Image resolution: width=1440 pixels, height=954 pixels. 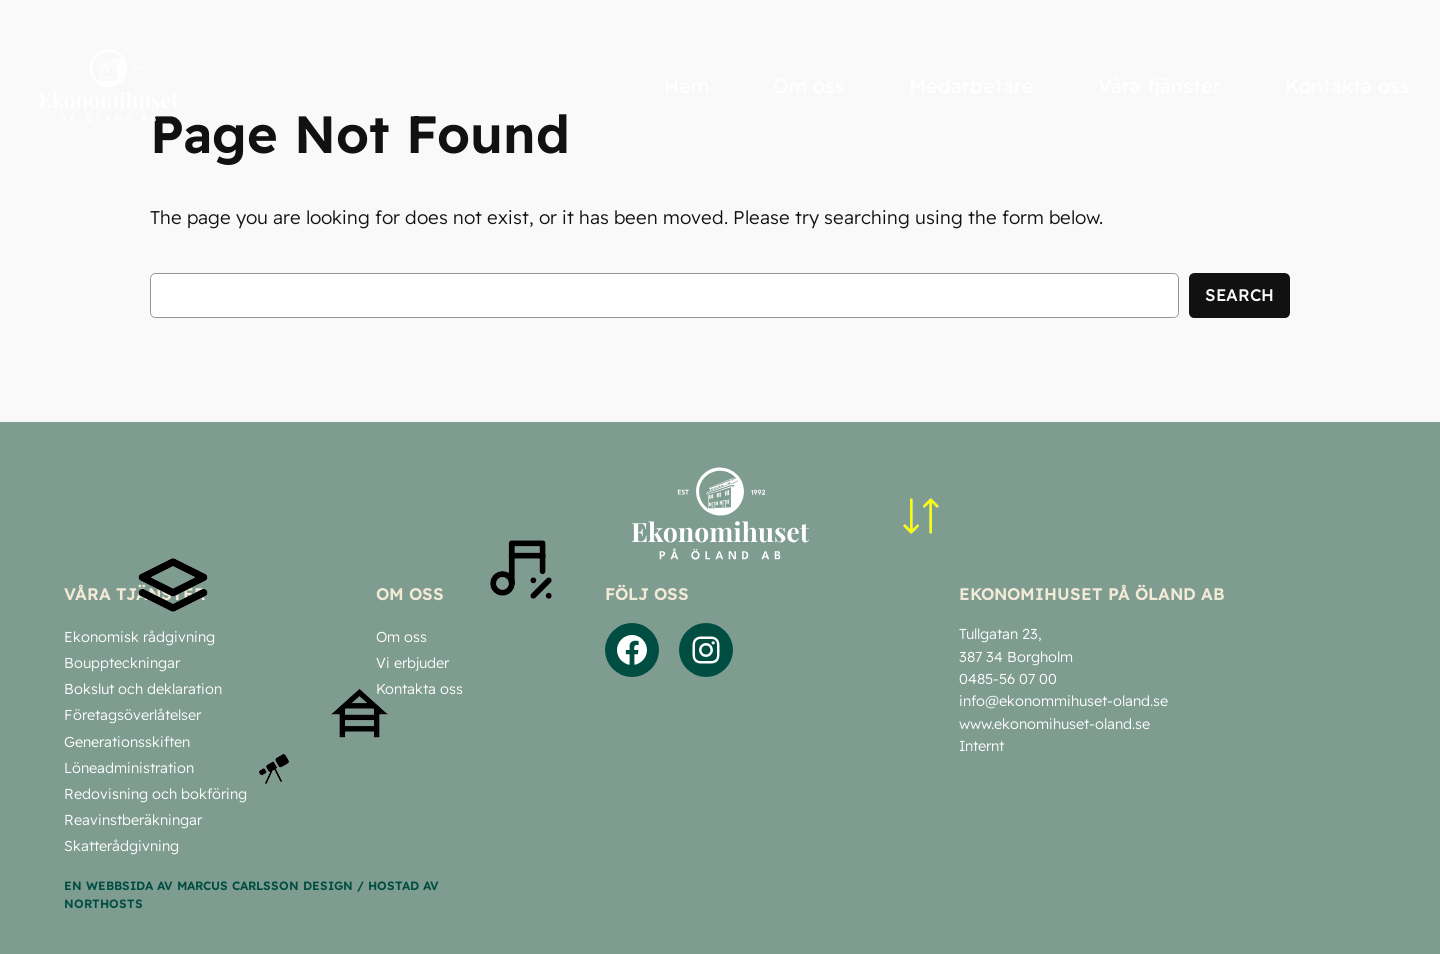 I want to click on view home exterior or siding options, so click(x=359, y=714).